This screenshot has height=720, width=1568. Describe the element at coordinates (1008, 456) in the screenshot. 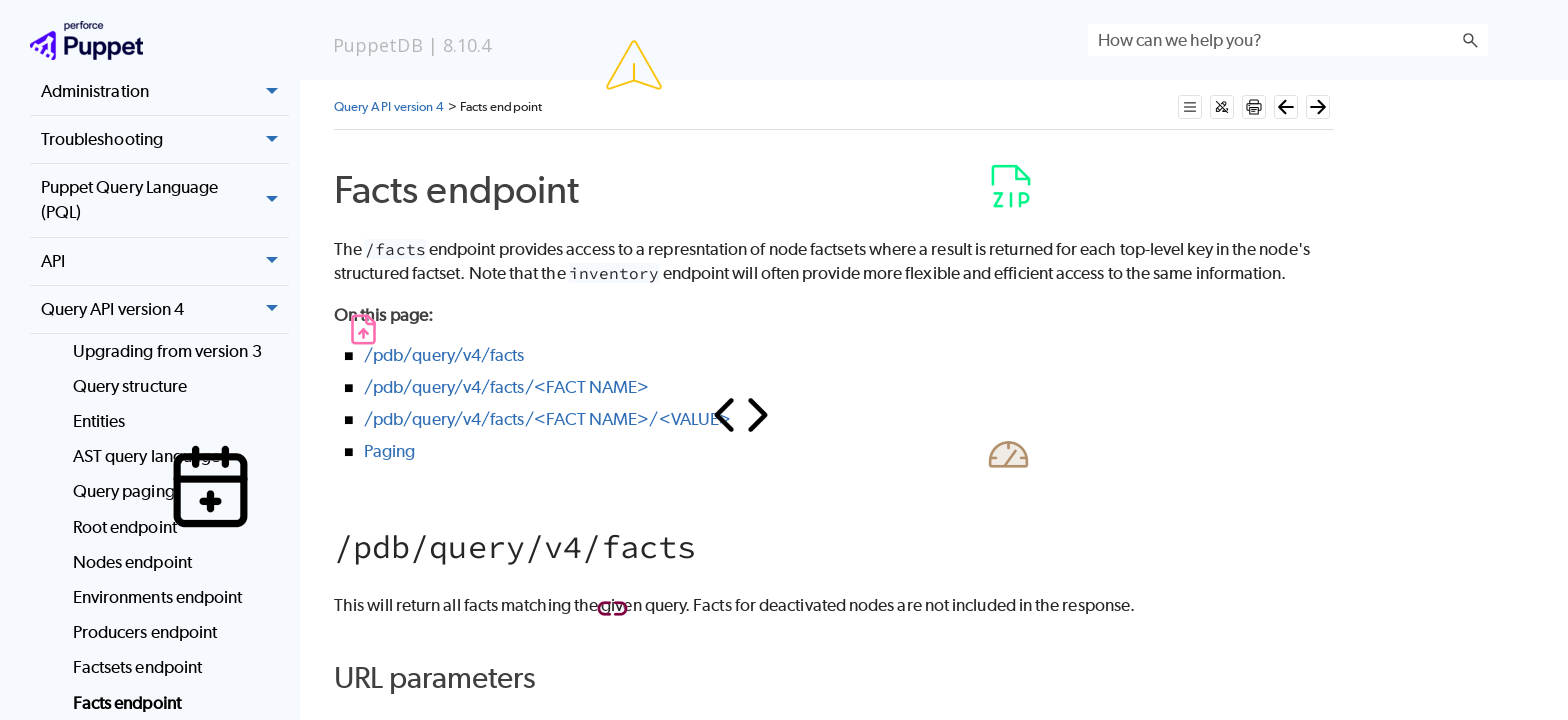

I see `view performance or speed metrics` at that location.